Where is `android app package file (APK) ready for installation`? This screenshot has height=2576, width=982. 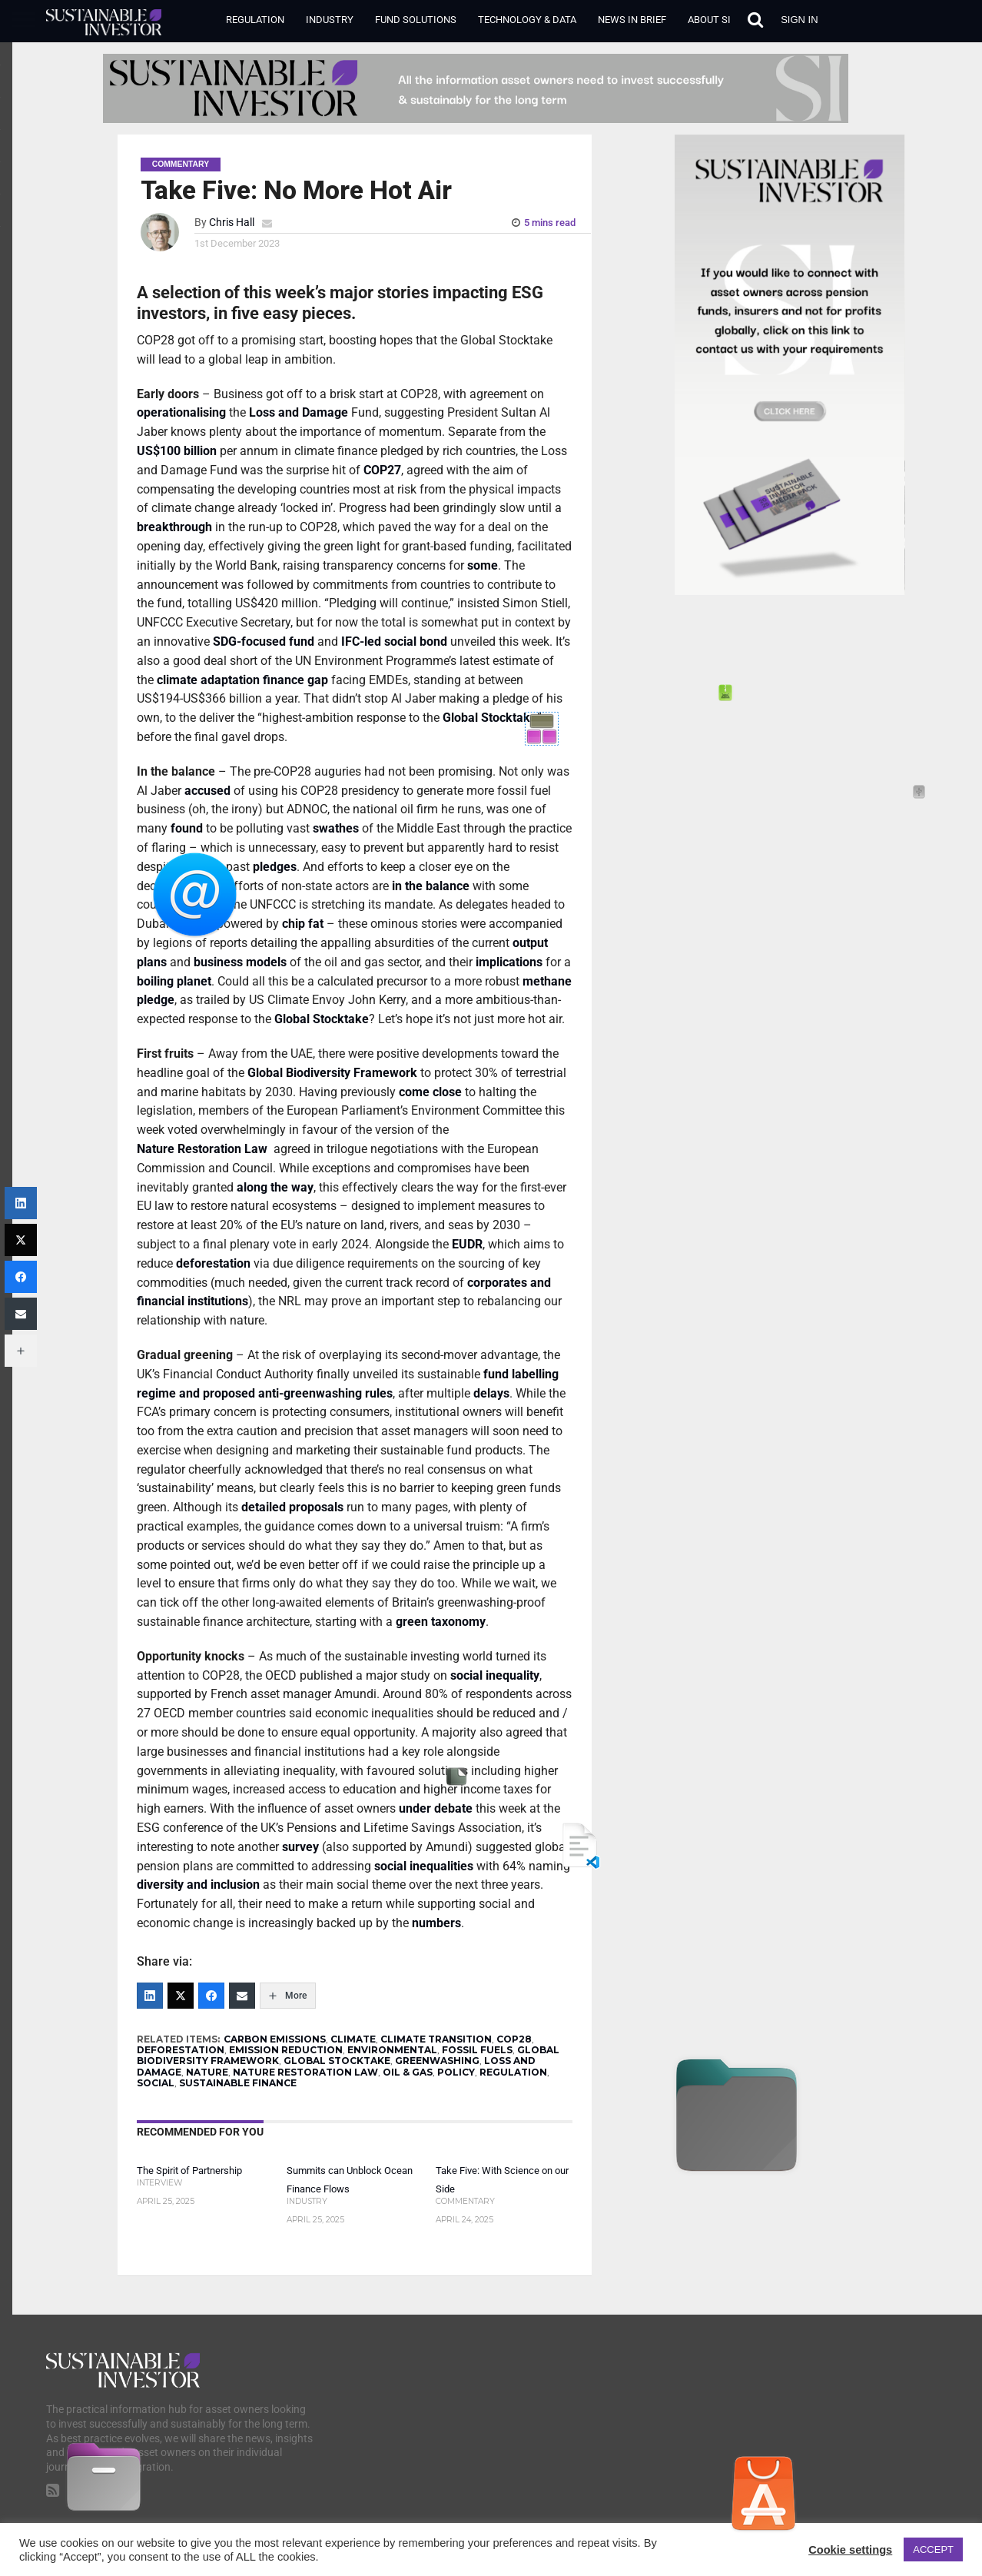
android app package file (APK) ready for installation is located at coordinates (725, 693).